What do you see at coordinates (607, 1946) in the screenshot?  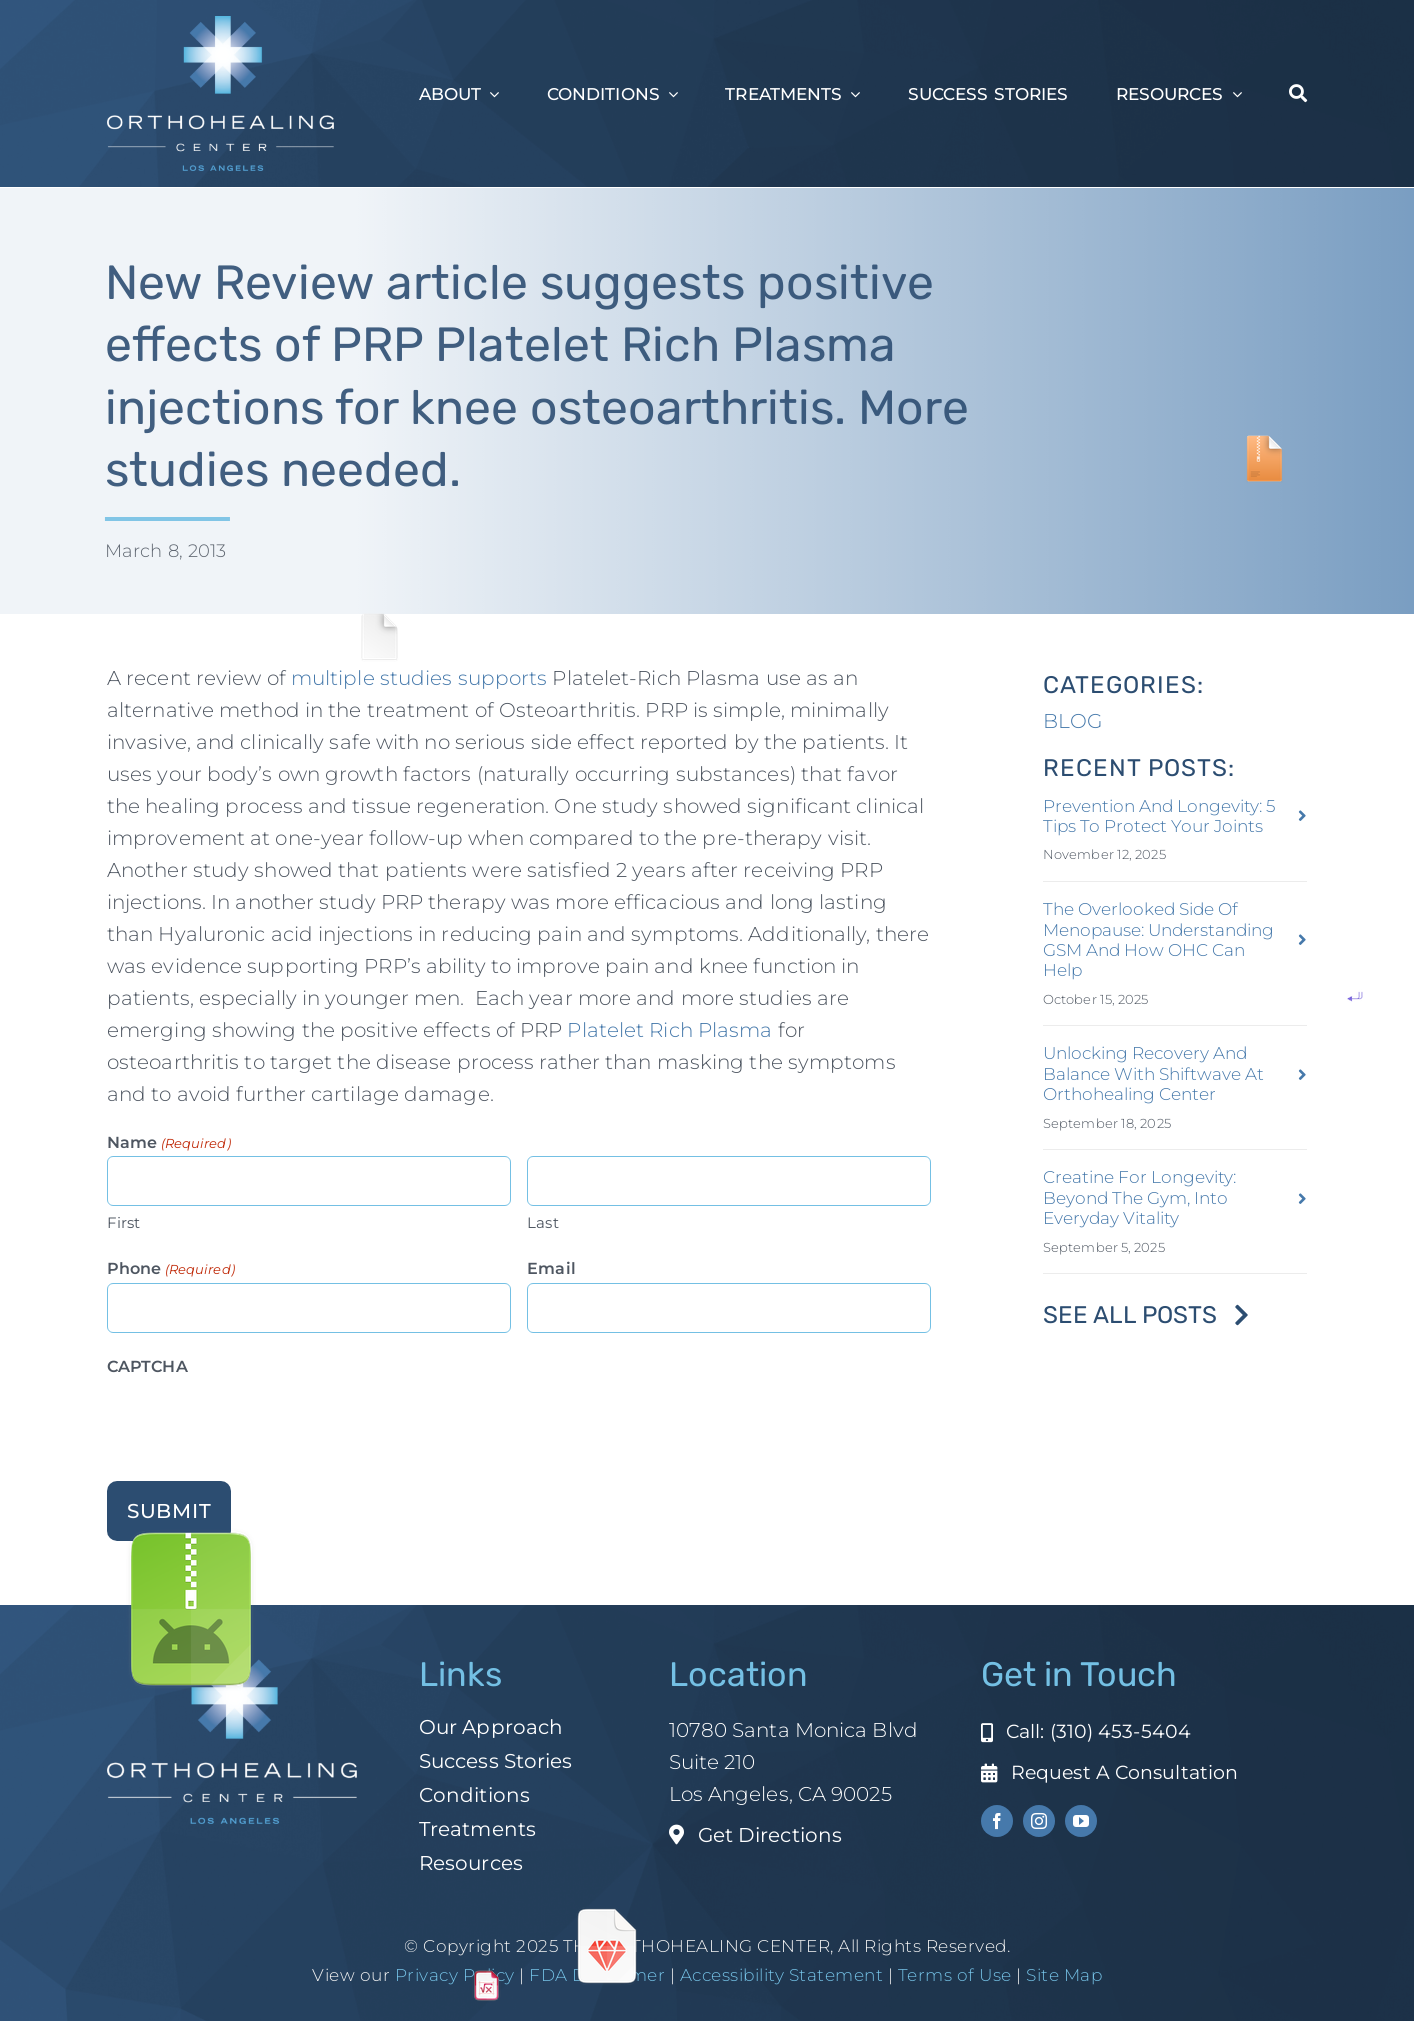 I see `ruby programming language source file` at bounding box center [607, 1946].